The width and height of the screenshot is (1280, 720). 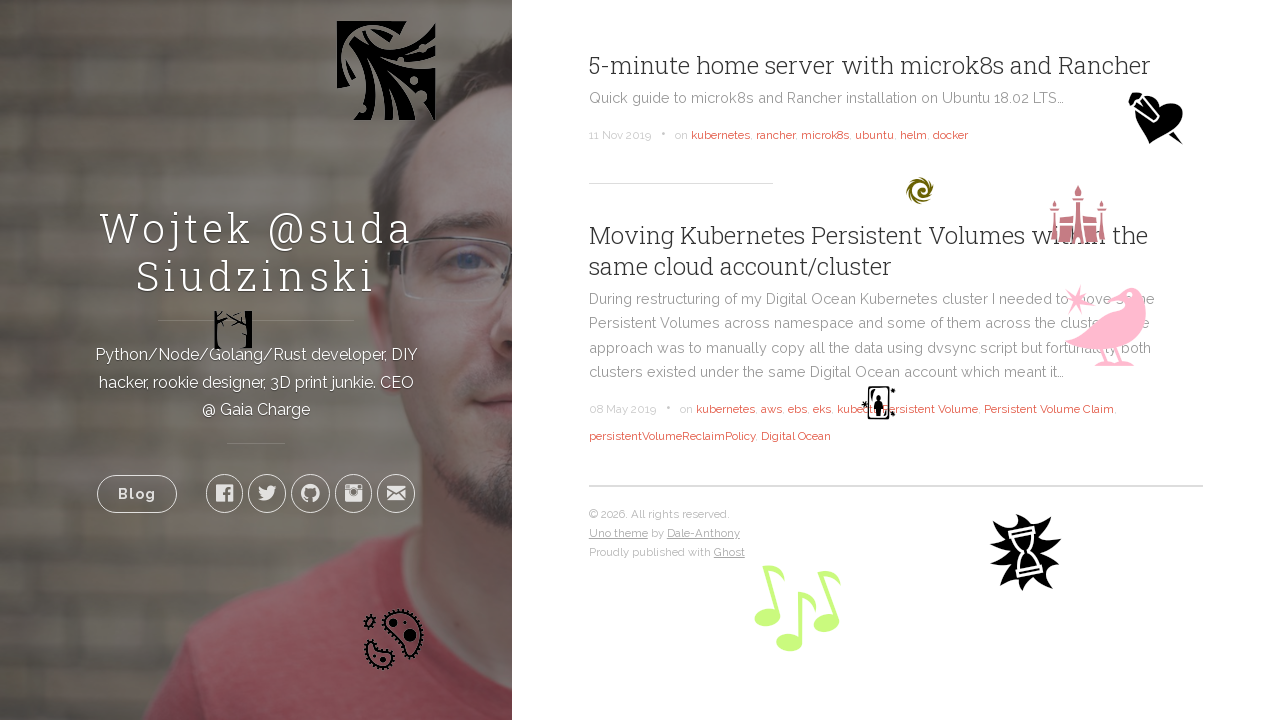 What do you see at coordinates (233, 330) in the screenshot?
I see `enter a forest zone or nature area` at bounding box center [233, 330].